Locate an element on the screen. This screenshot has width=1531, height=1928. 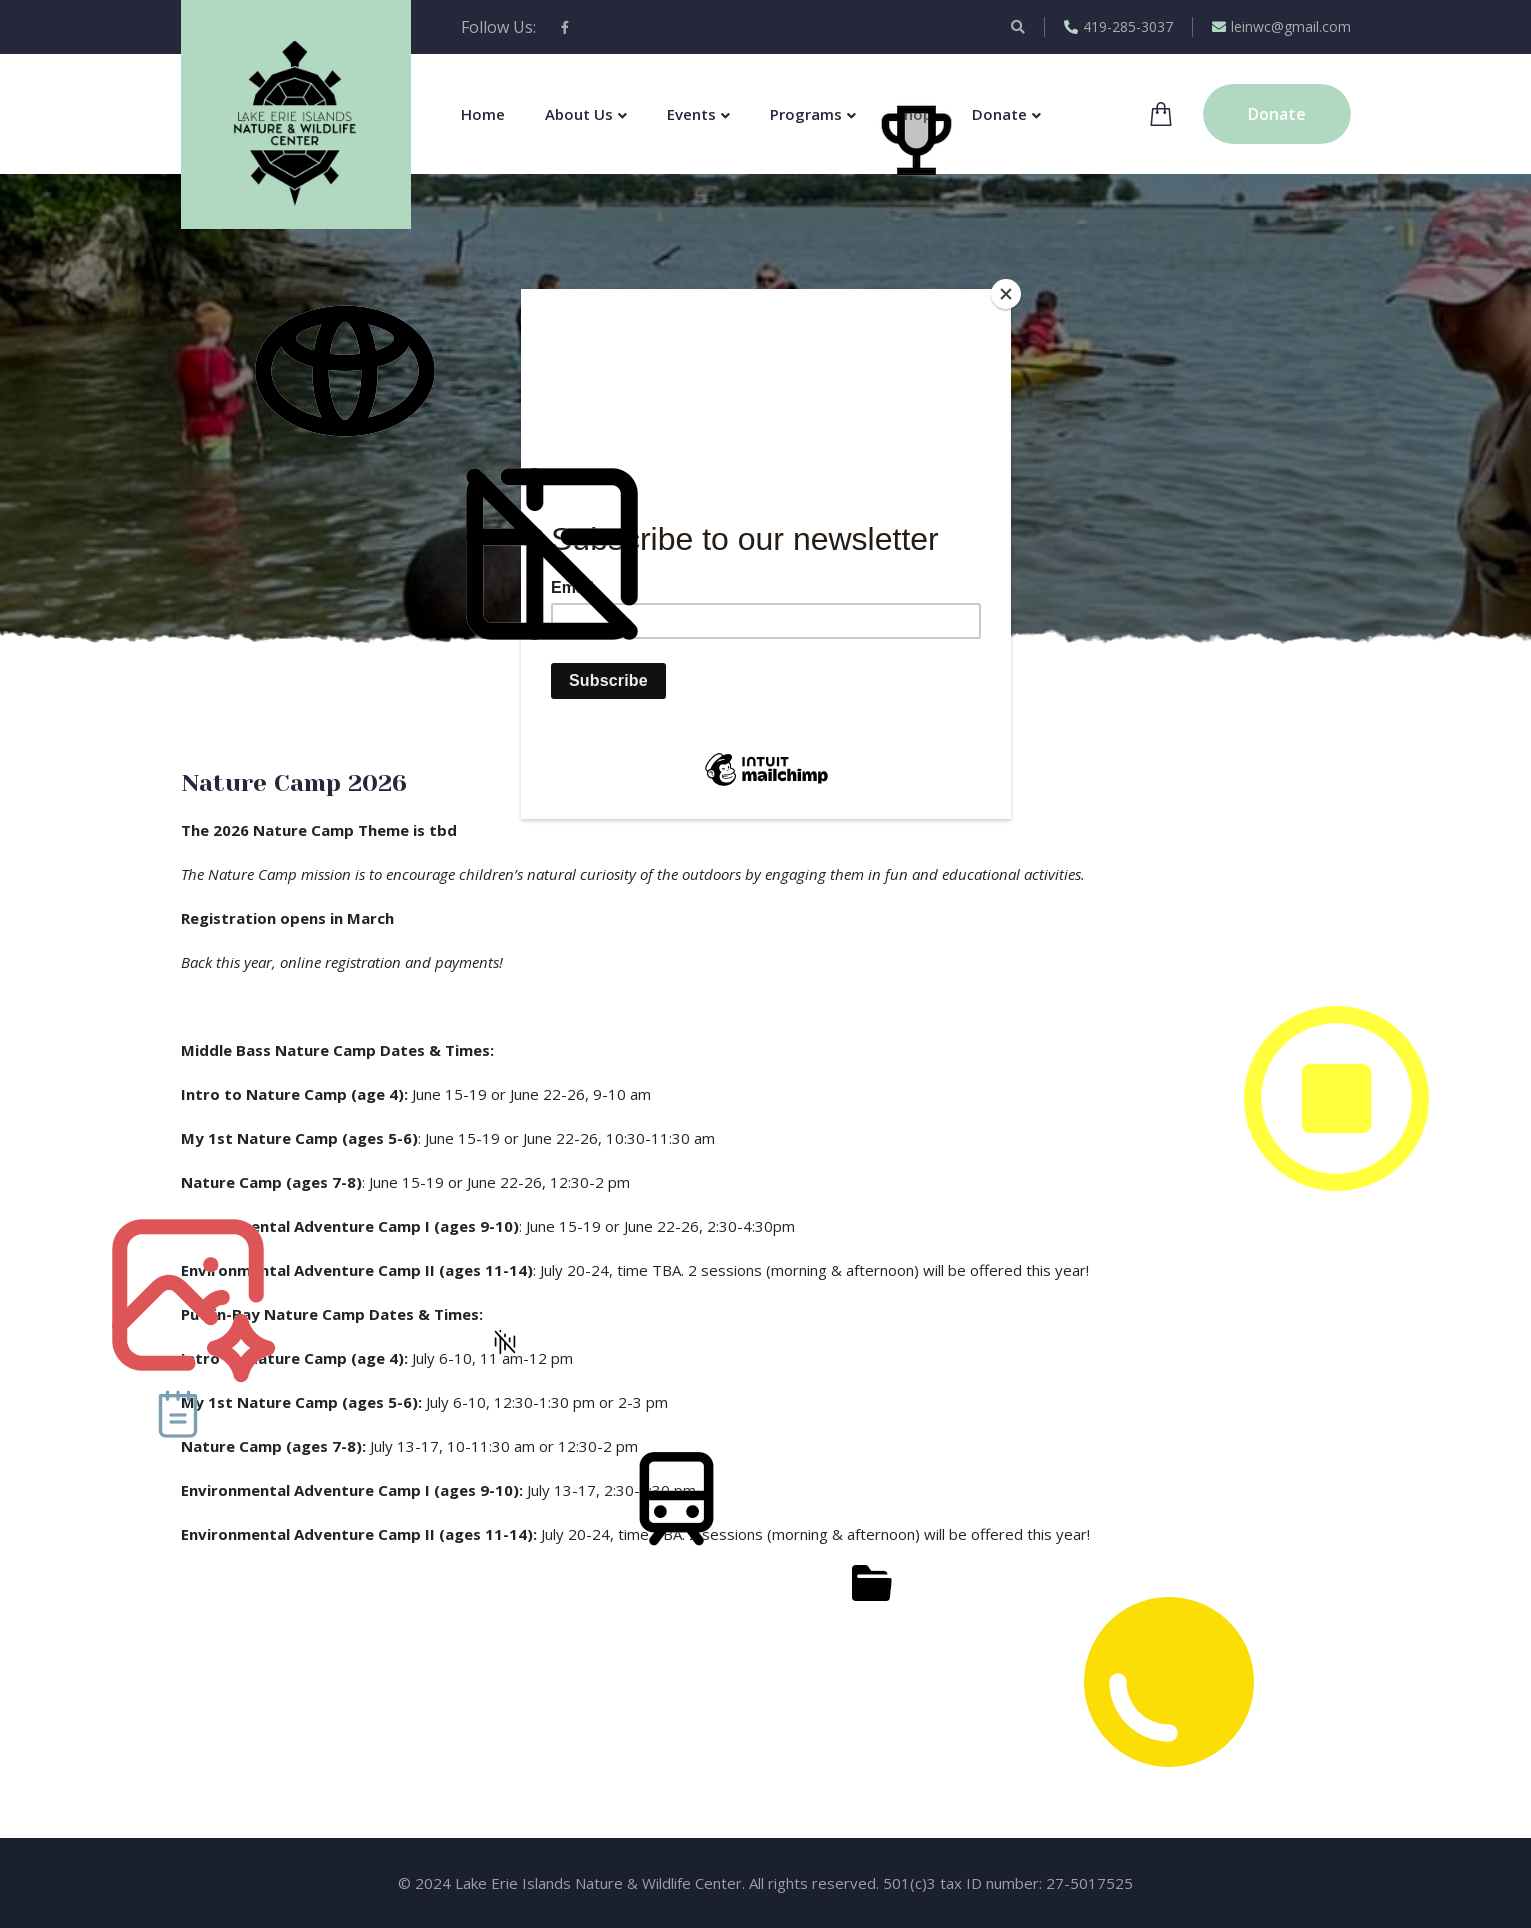
view achievements or awards is located at coordinates (916, 140).